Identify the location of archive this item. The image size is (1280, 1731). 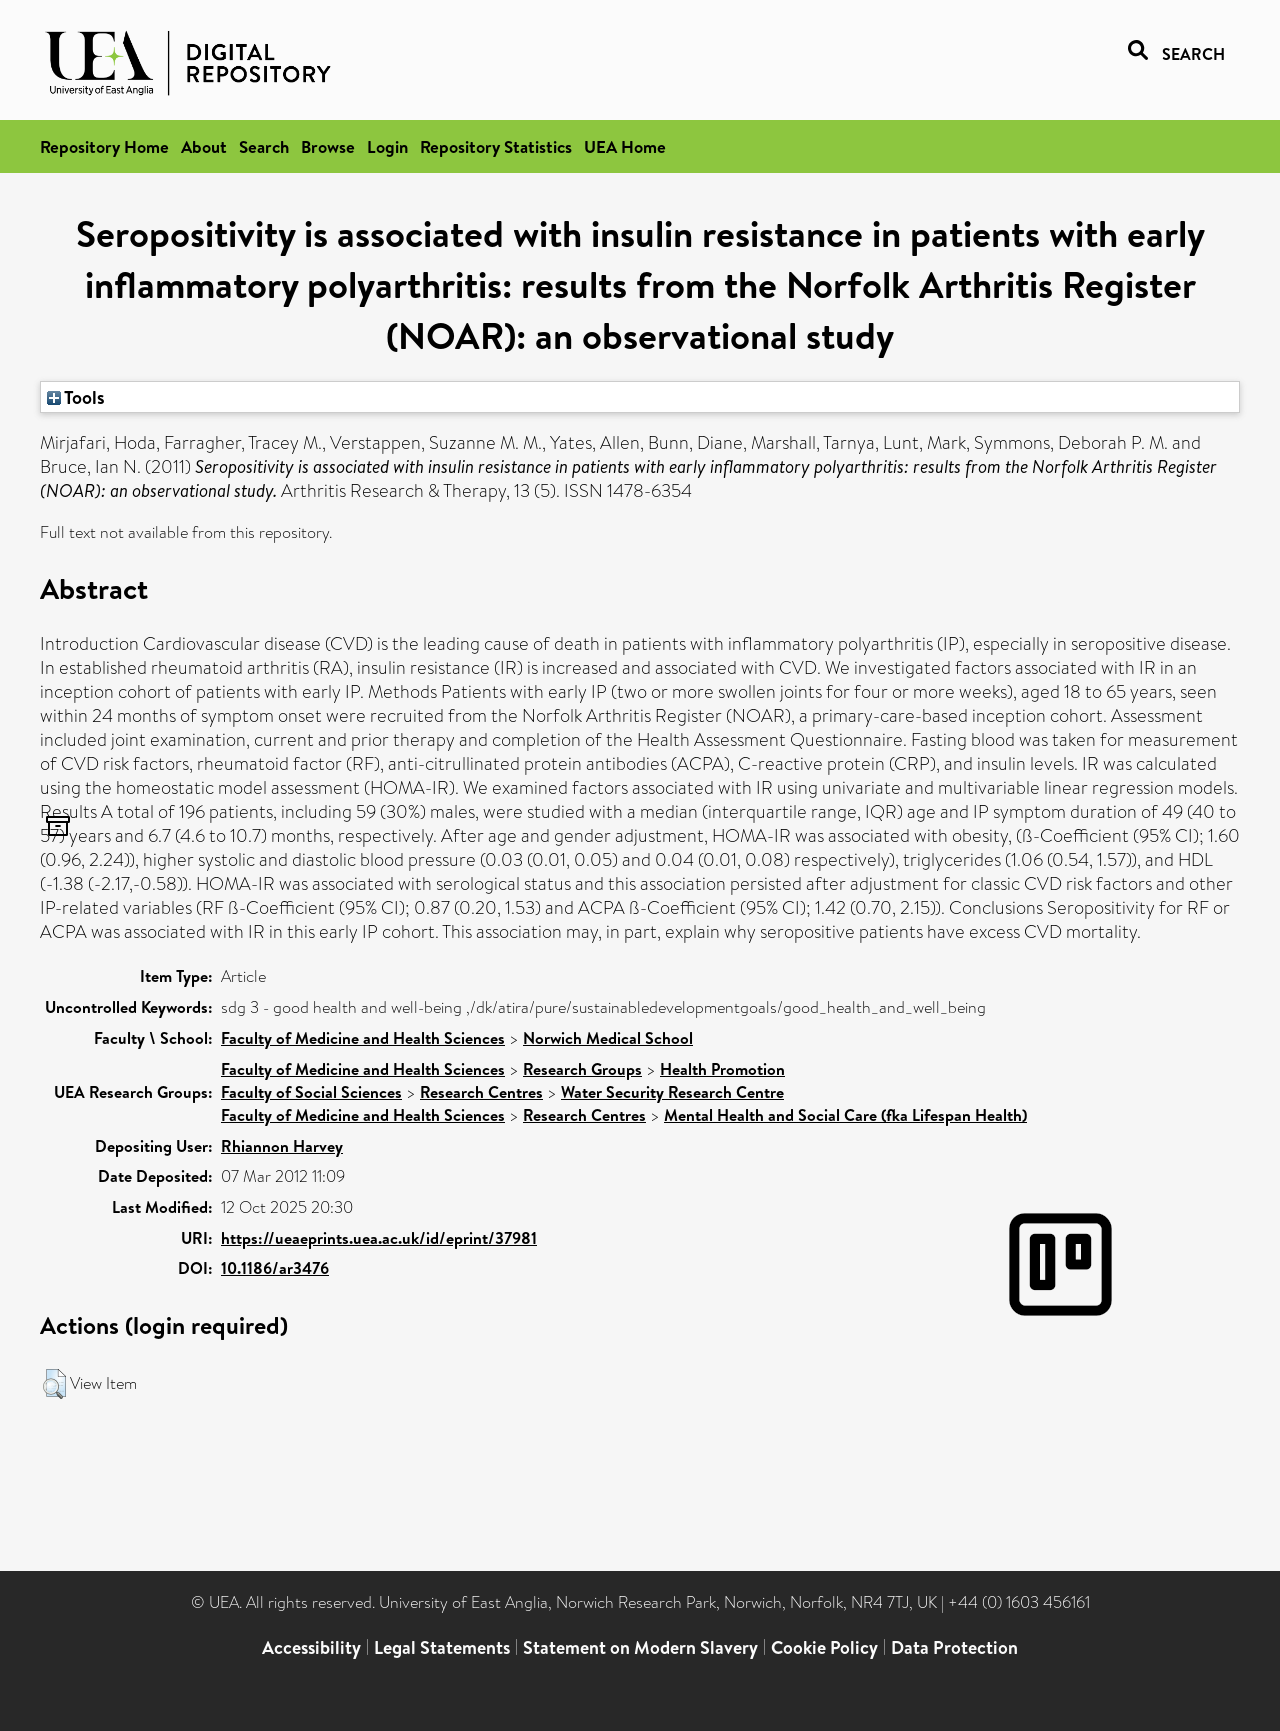
(58, 826).